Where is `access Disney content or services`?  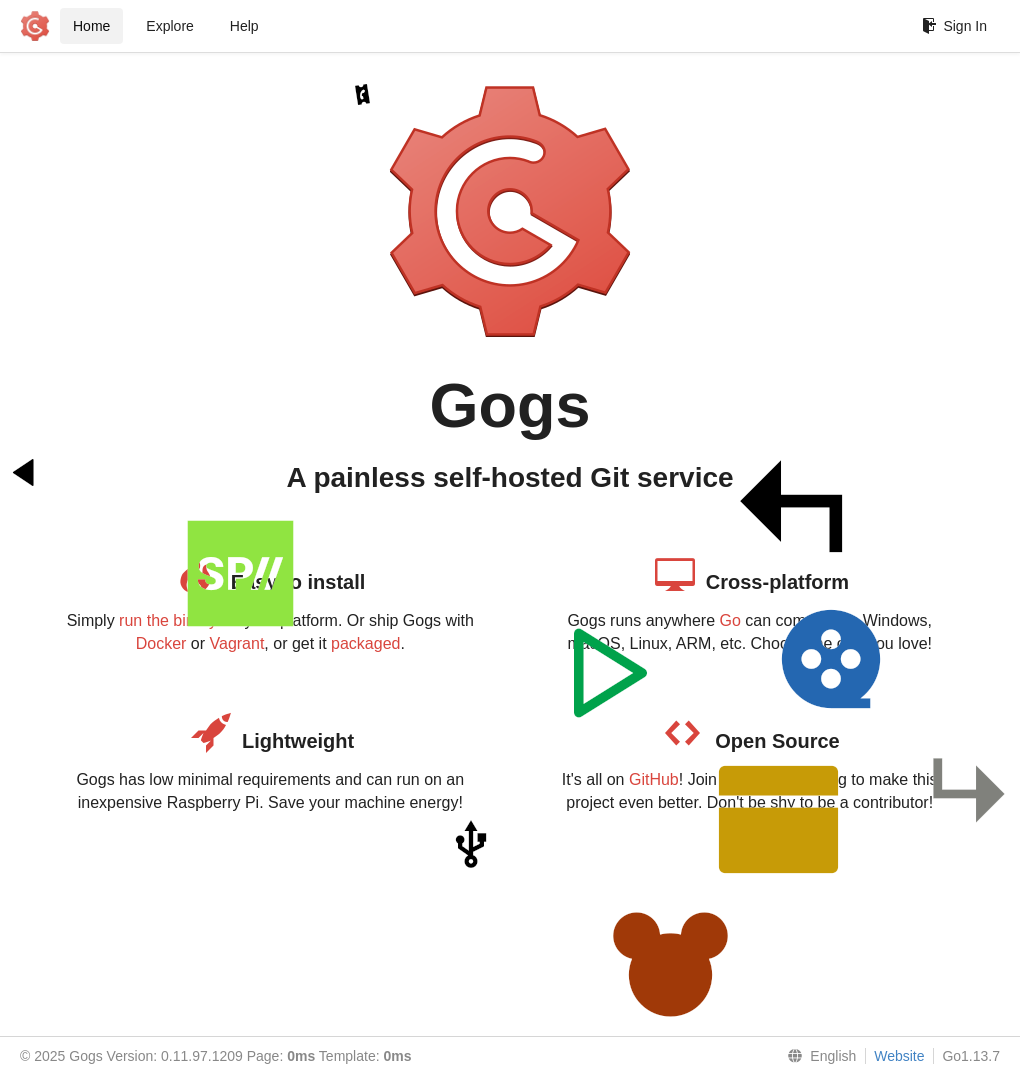
access Disney content or services is located at coordinates (670, 964).